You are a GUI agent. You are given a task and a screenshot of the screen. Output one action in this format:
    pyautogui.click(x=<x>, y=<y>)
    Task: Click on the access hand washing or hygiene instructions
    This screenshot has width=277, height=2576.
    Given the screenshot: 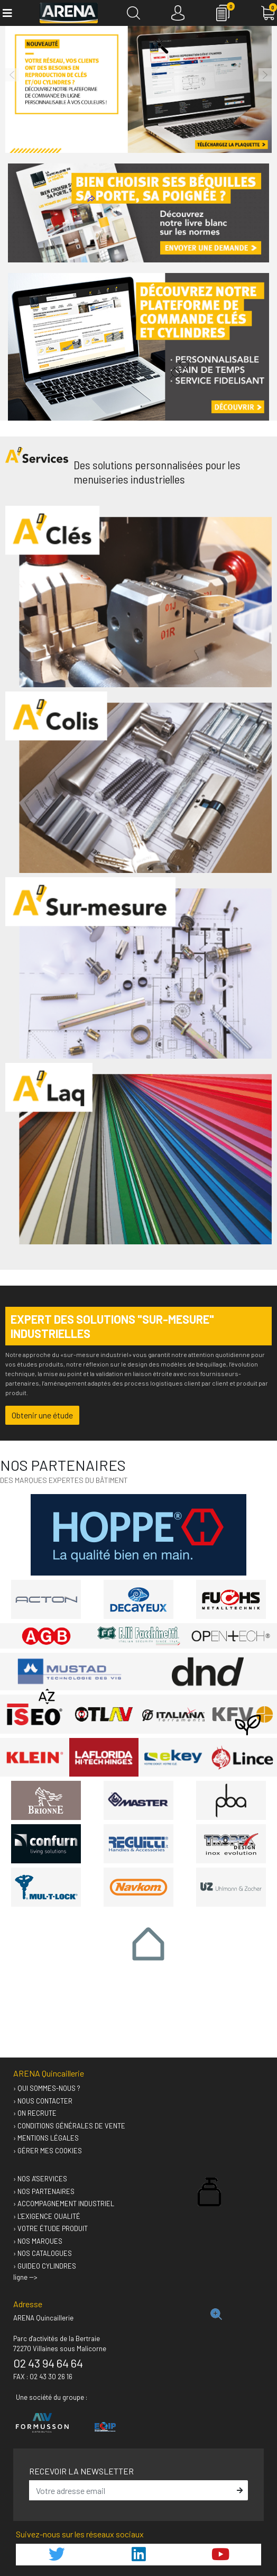 What is the action you would take?
    pyautogui.click(x=209, y=2192)
    